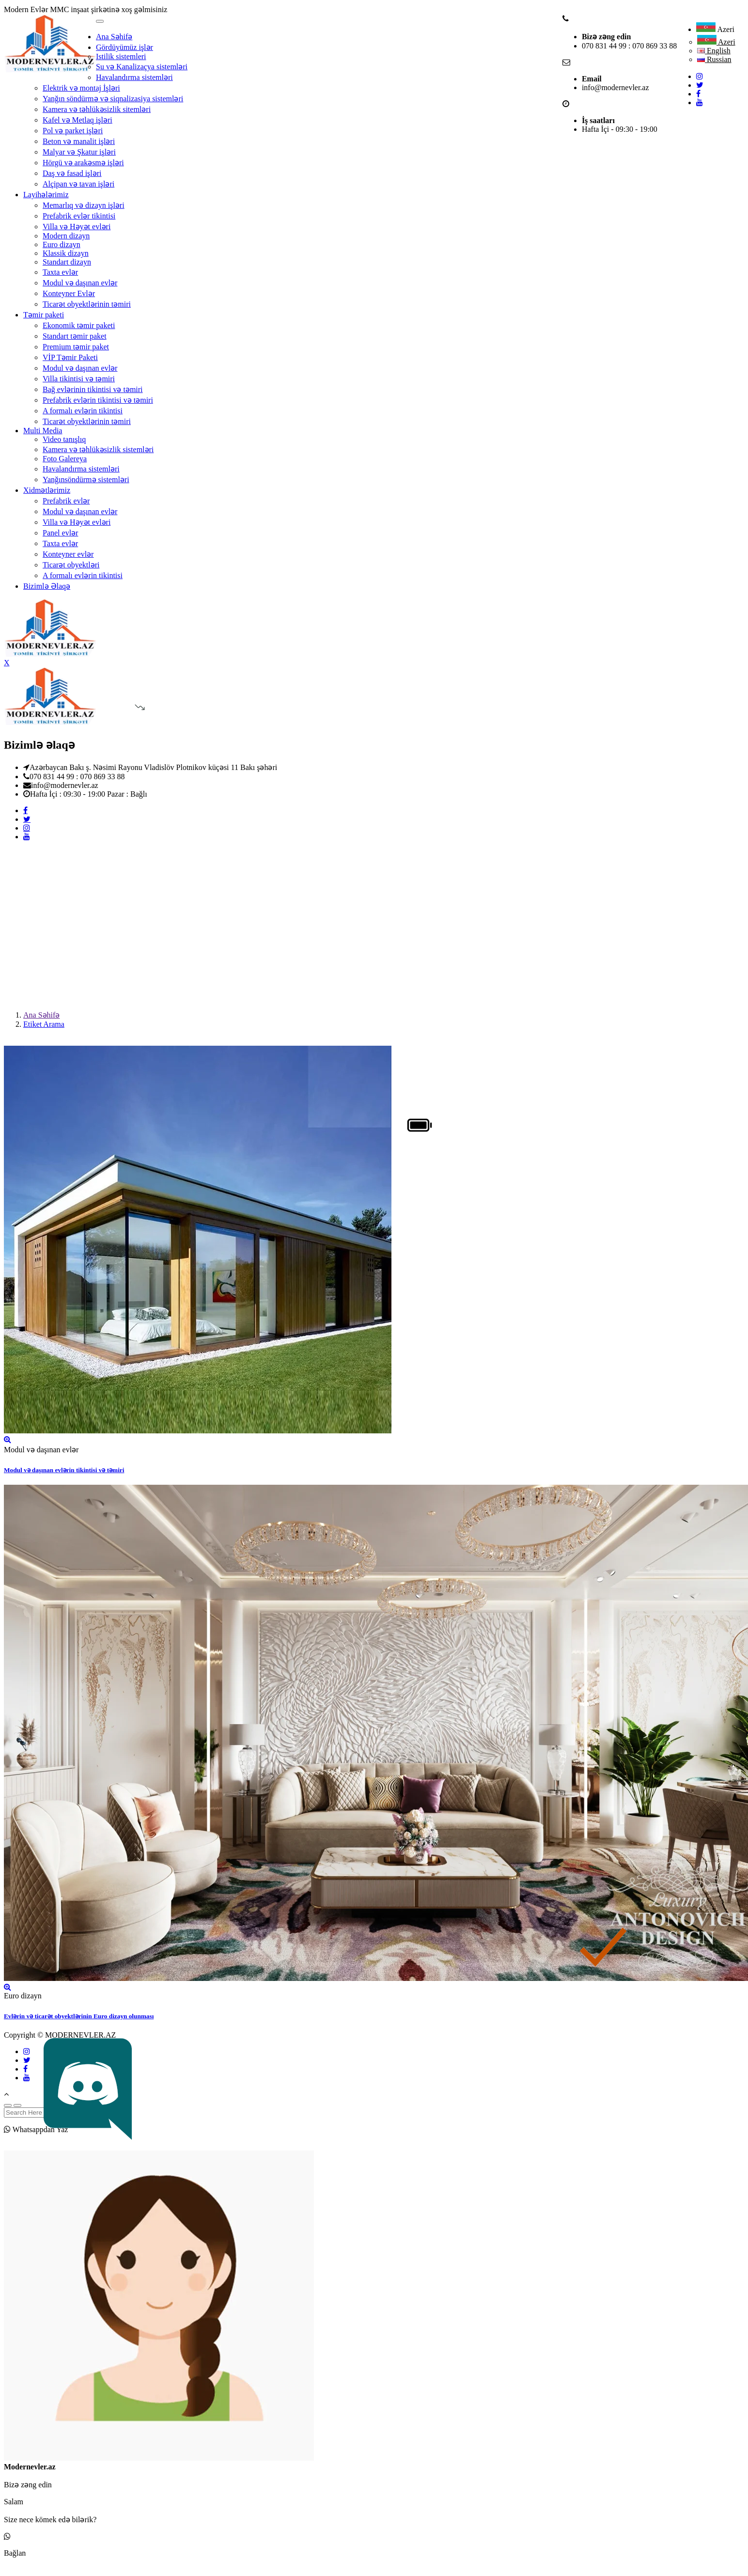 This screenshot has width=748, height=2576. I want to click on confirm or submit an action, so click(603, 1947).